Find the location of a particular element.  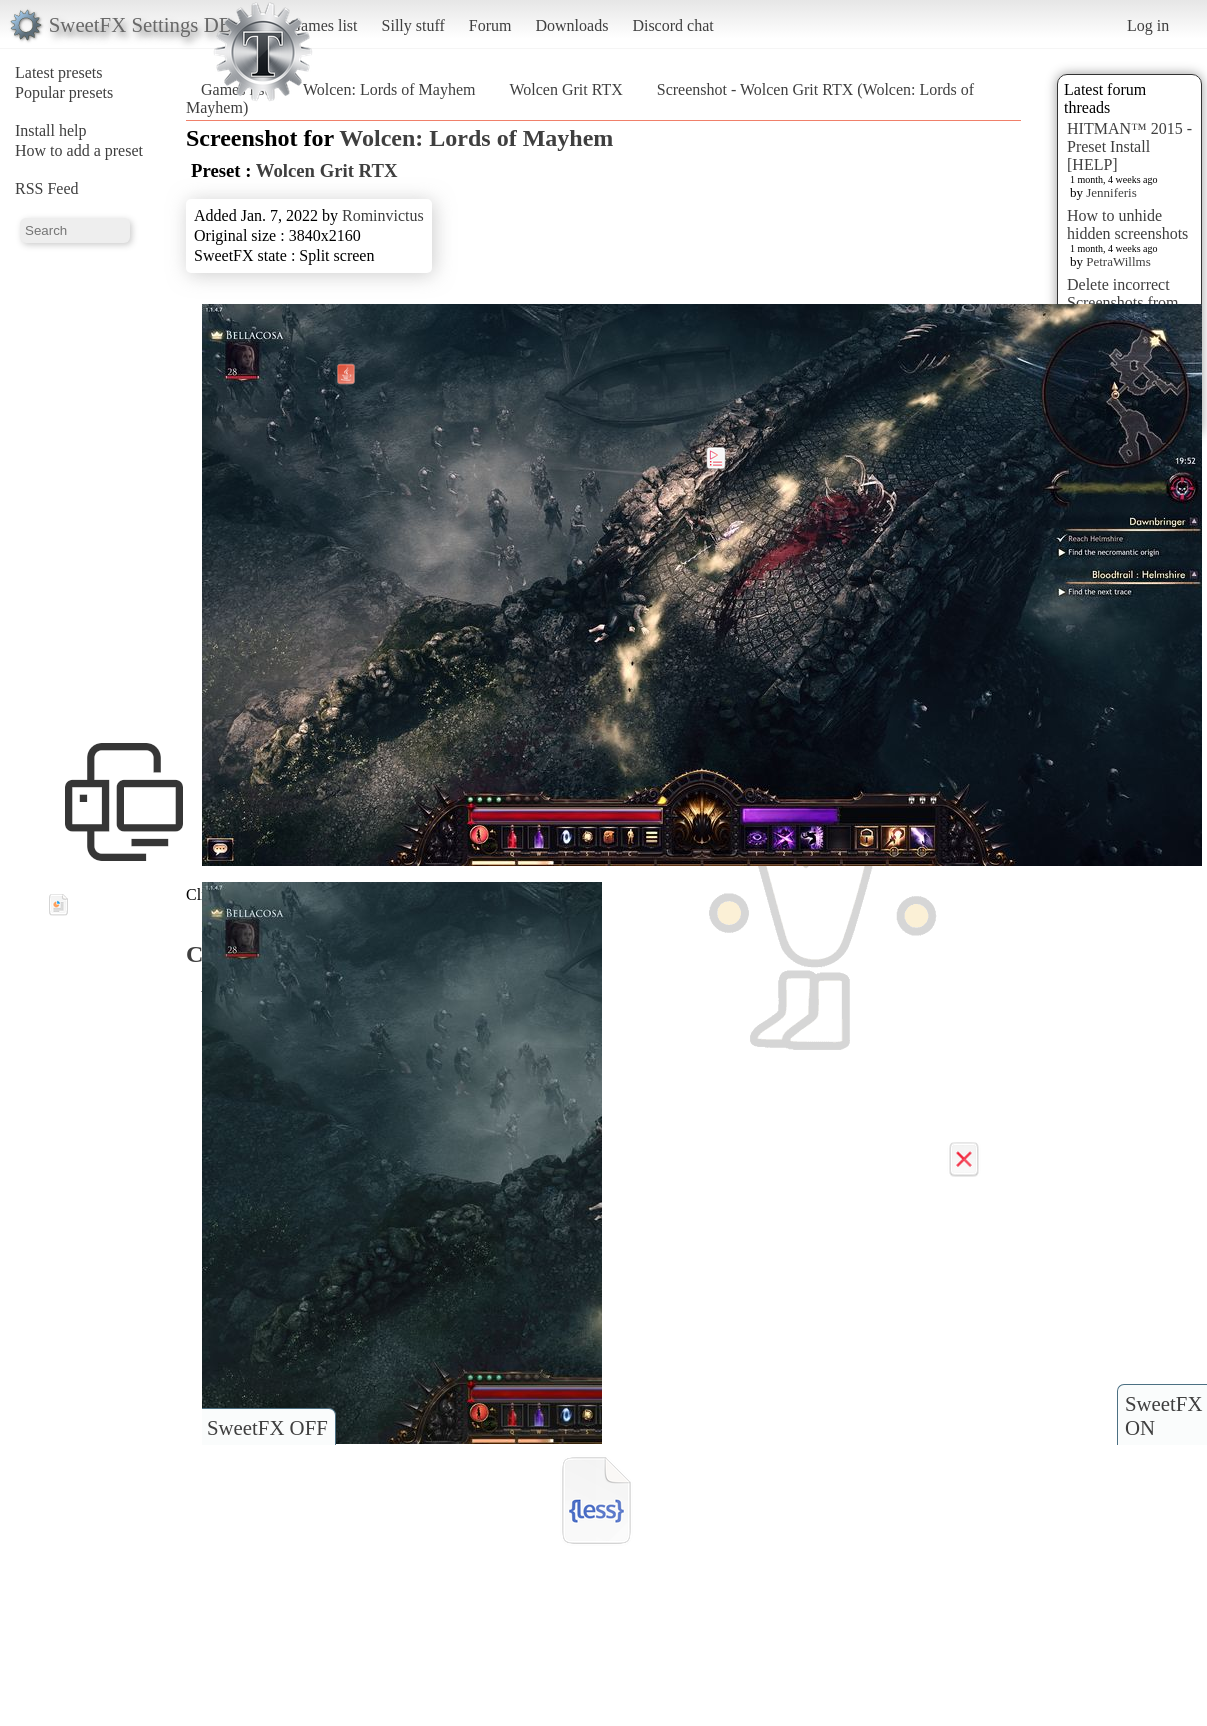

access text behavior settings in iMovie is located at coordinates (263, 52).